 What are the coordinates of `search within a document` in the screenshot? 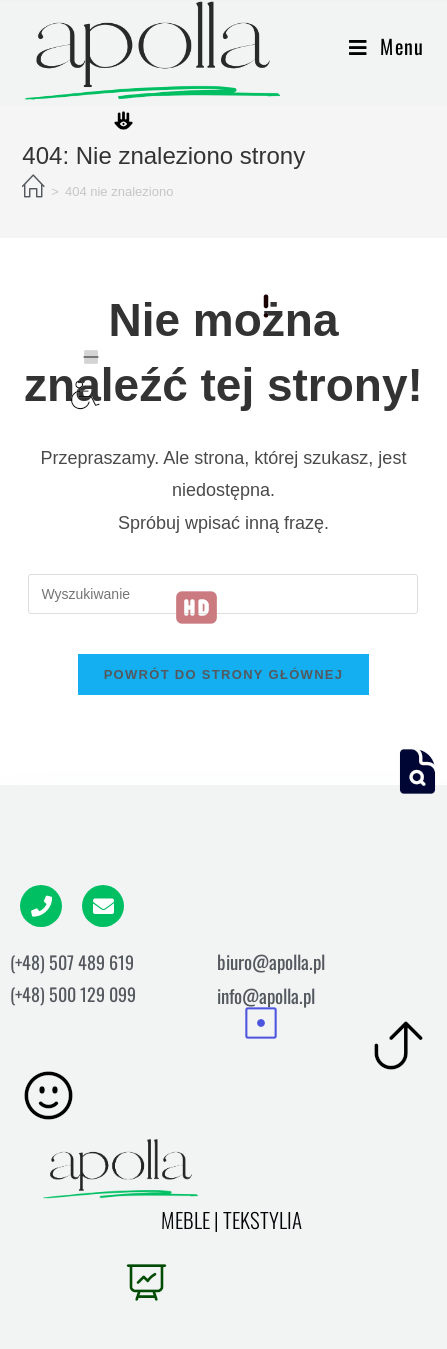 It's located at (417, 771).